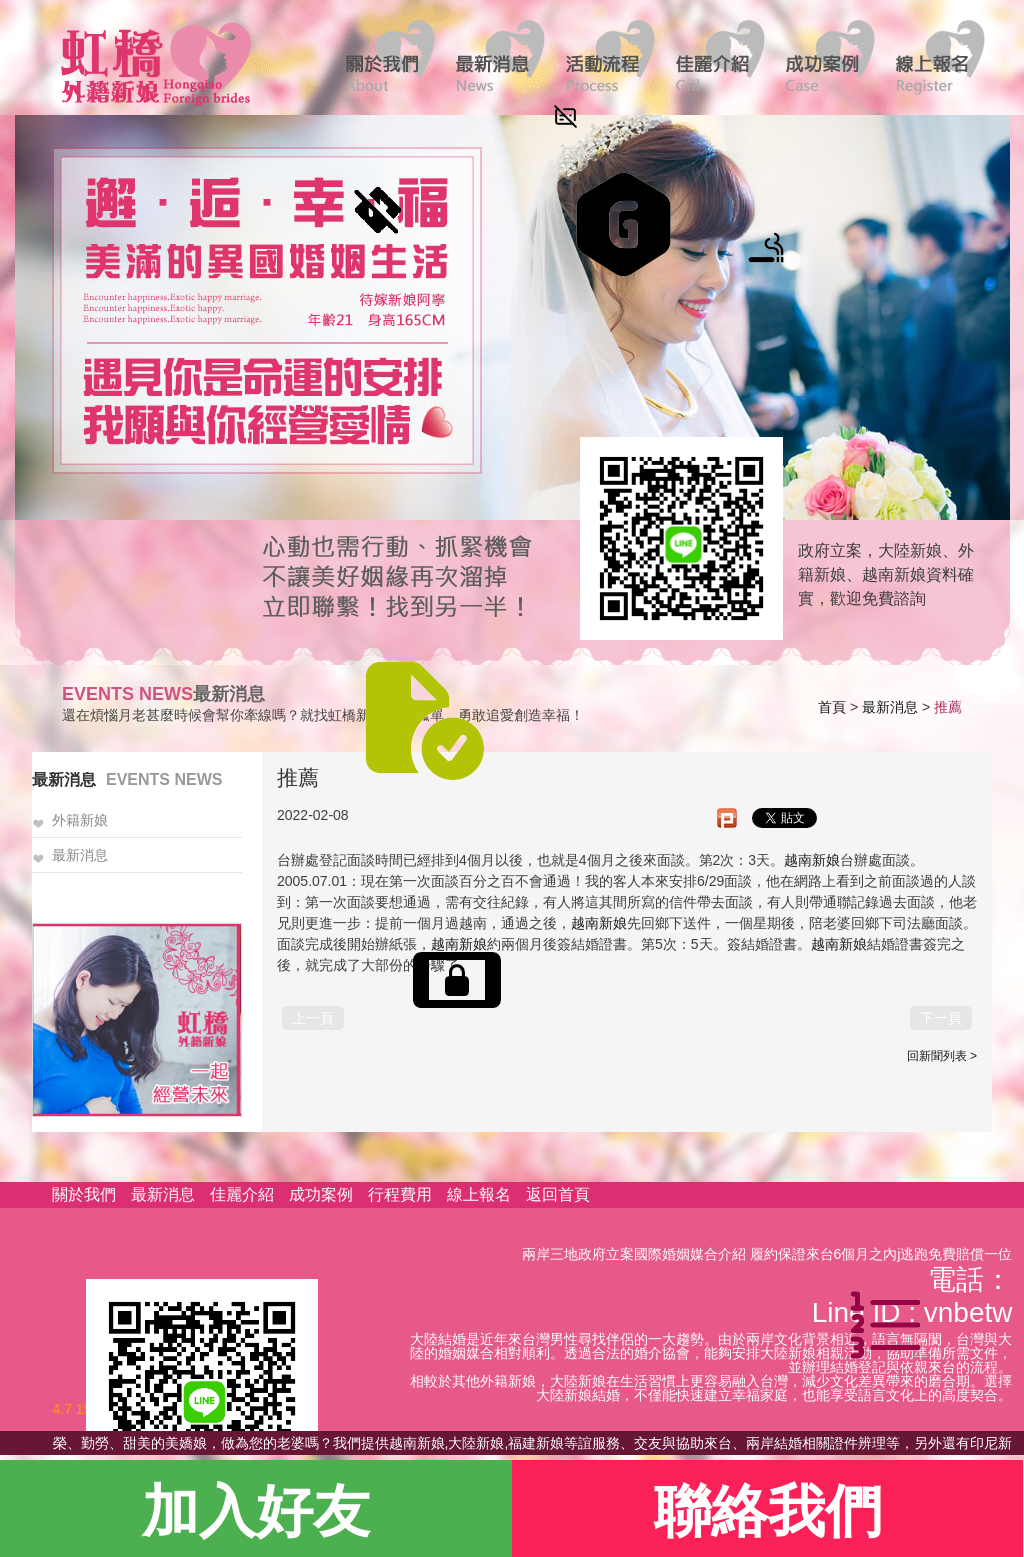  What do you see at coordinates (421, 717) in the screenshot?
I see `file successfully uploaded or verified` at bounding box center [421, 717].